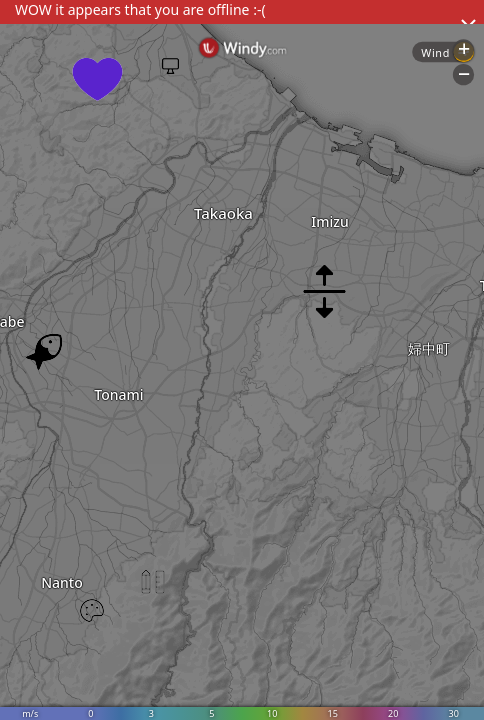 The image size is (484, 720). Describe the element at coordinates (97, 77) in the screenshot. I see `add to favorites` at that location.